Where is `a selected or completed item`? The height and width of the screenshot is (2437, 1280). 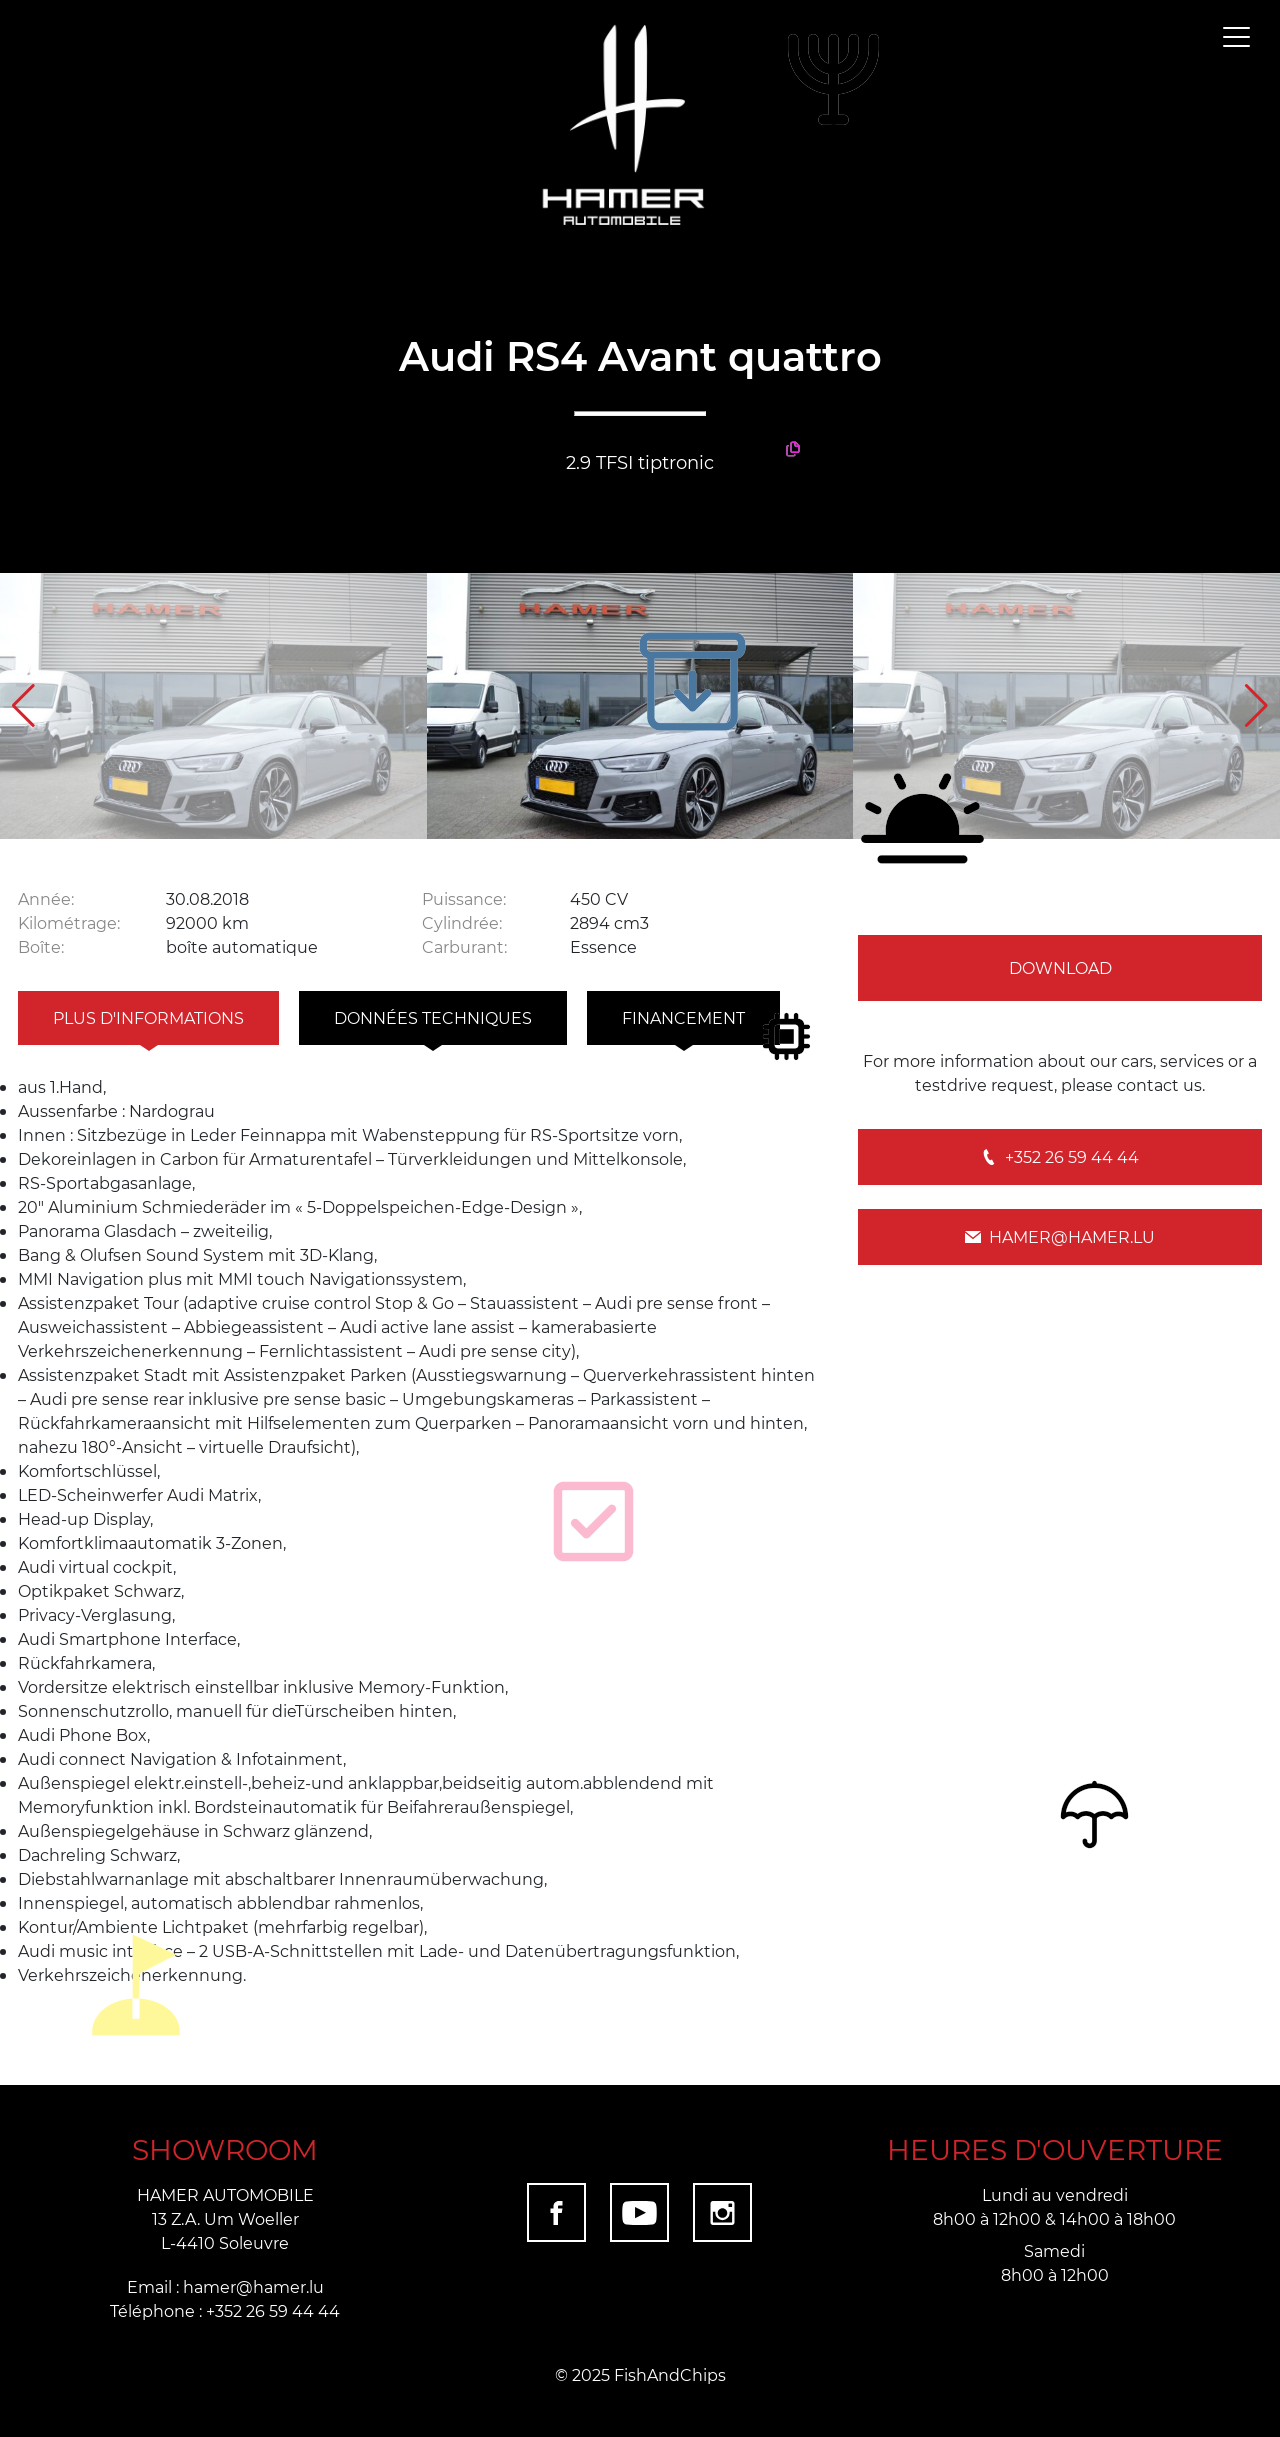 a selected or completed item is located at coordinates (593, 1521).